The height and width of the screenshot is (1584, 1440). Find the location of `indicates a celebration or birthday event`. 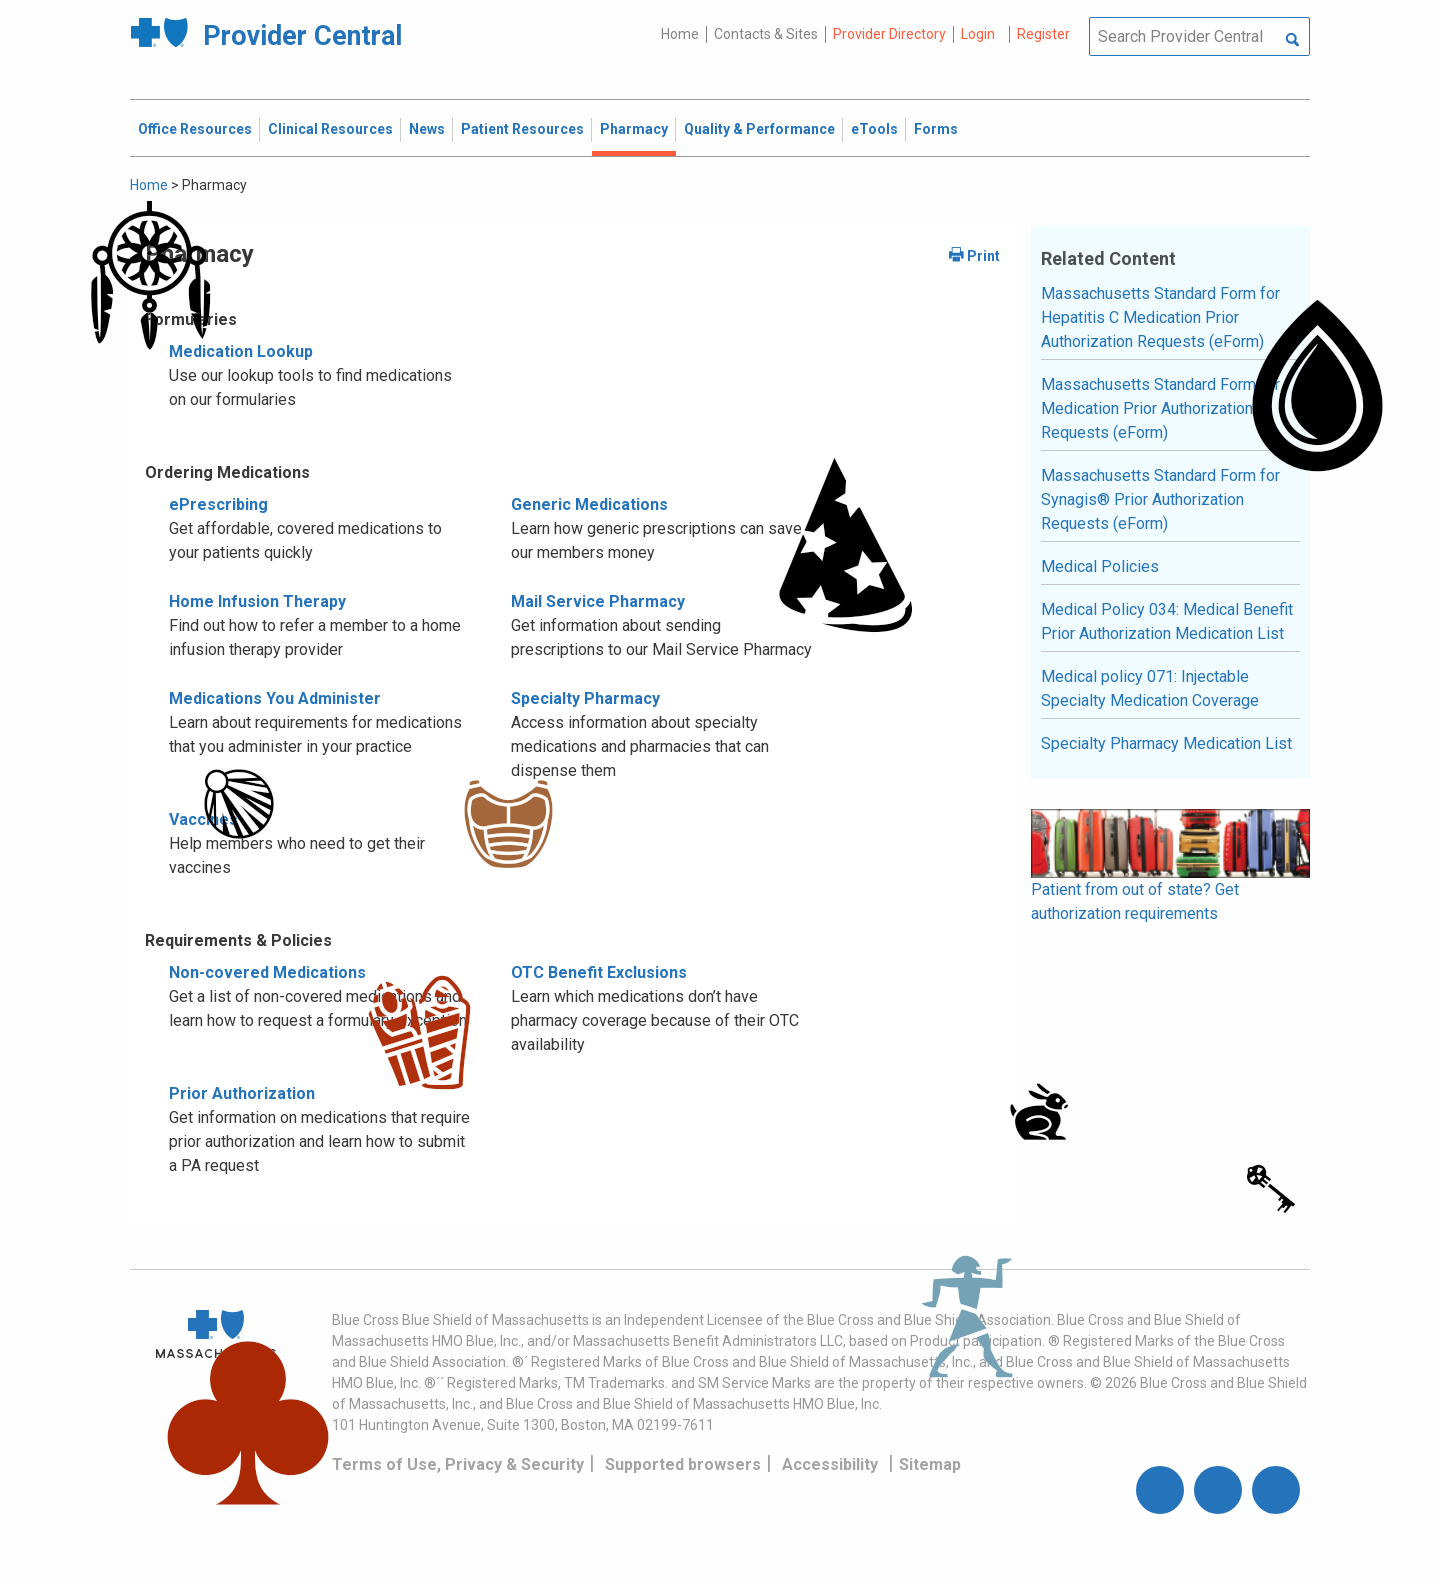

indicates a celebration or birthday event is located at coordinates (843, 544).